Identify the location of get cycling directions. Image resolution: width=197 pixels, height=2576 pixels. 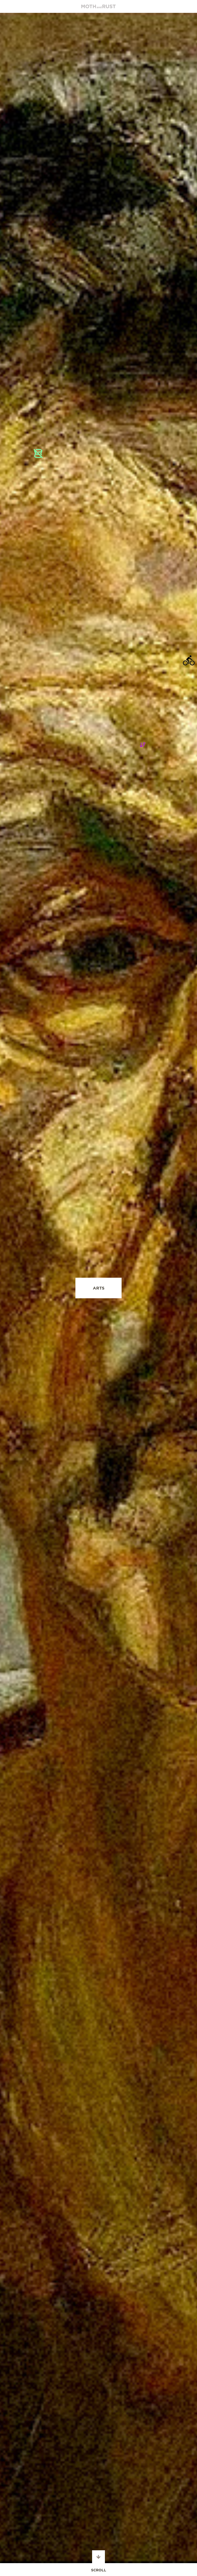
(189, 660).